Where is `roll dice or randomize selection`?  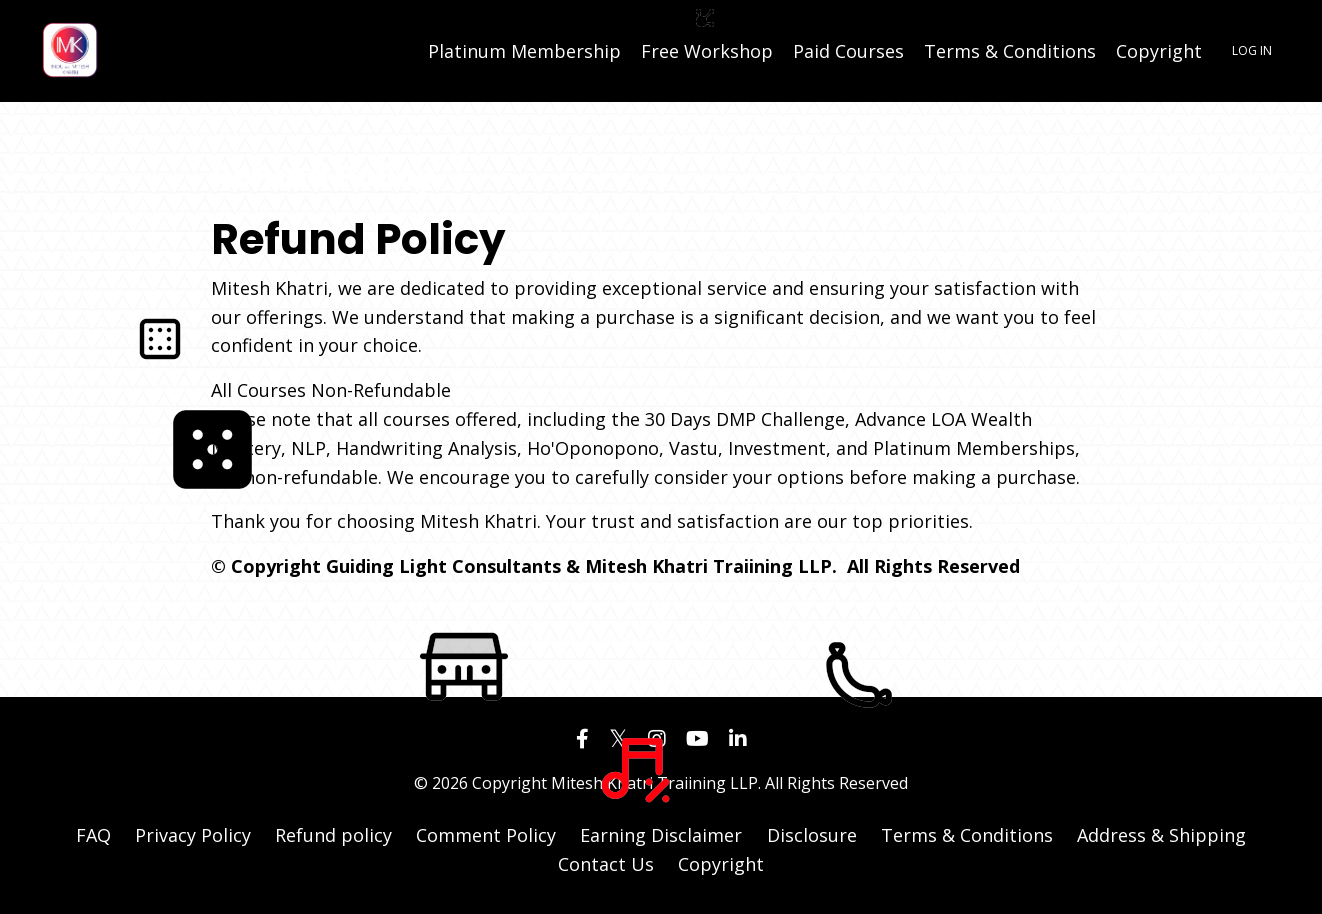
roll dice or randomize selection is located at coordinates (212, 449).